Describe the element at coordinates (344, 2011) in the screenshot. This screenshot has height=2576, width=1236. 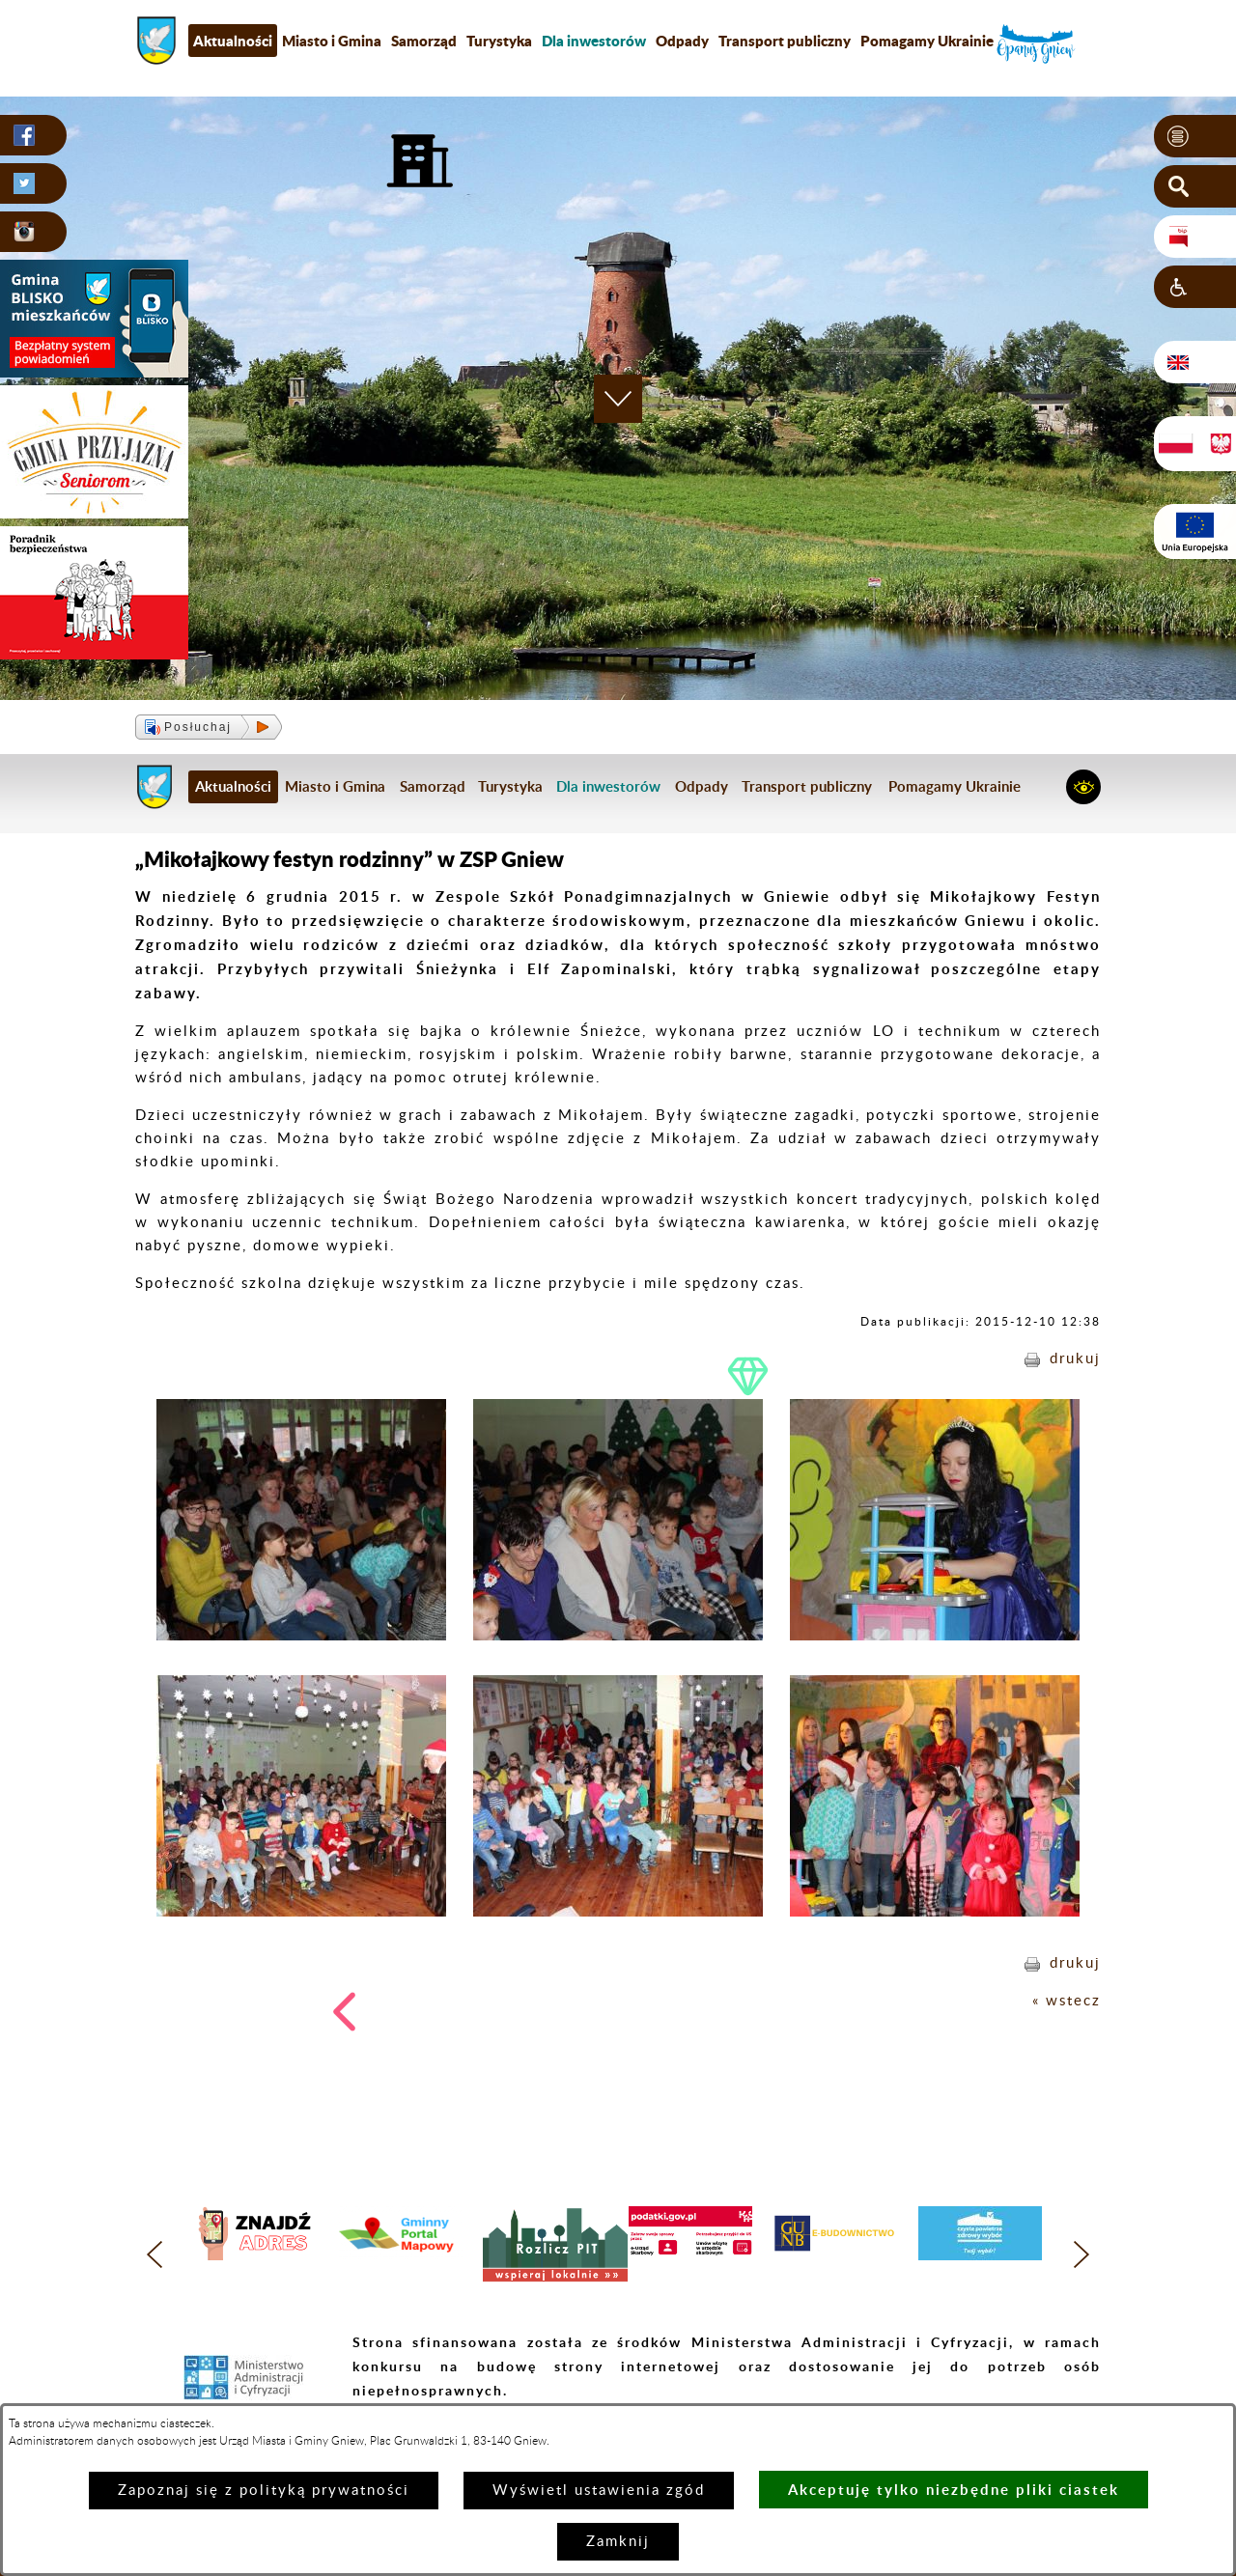
I see `go back to the previous screen` at that location.